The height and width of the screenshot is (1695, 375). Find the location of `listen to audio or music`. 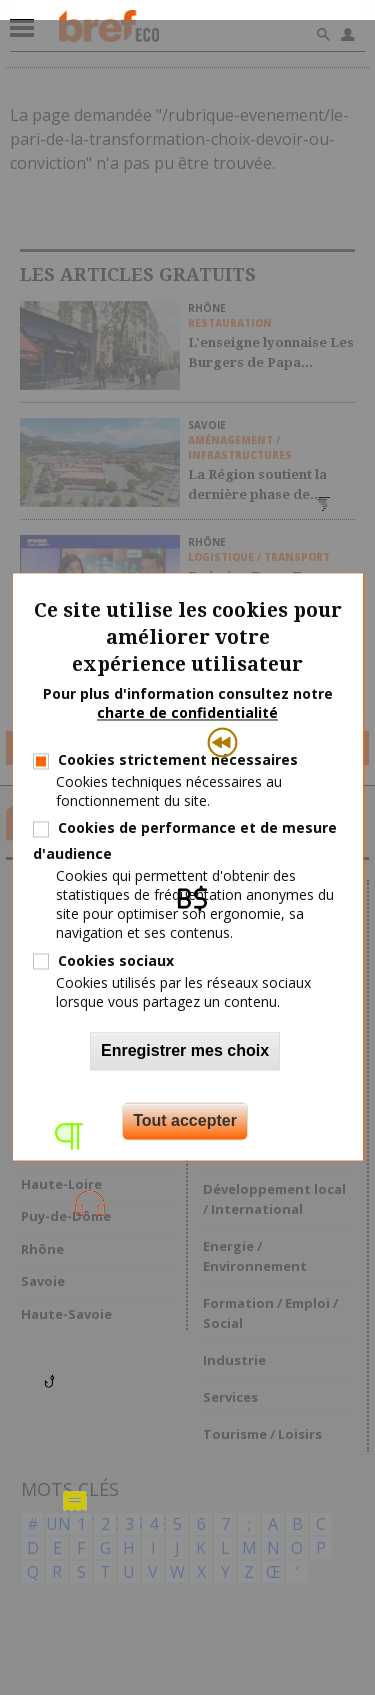

listen to audio or music is located at coordinates (90, 1205).